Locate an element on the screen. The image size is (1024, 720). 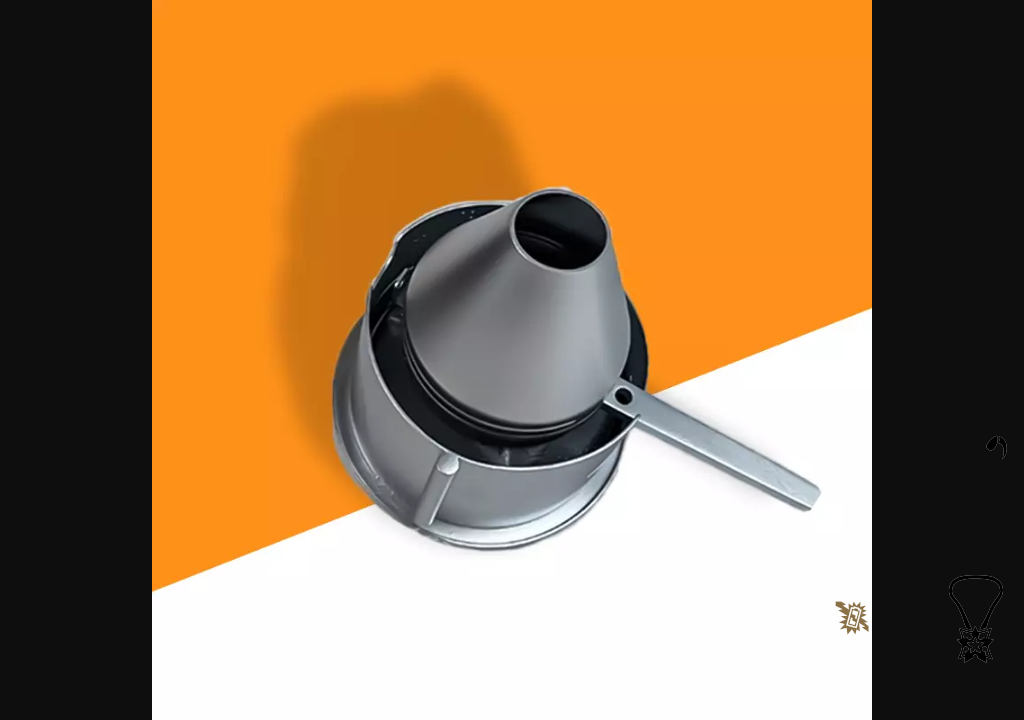
boost or recharge energy is located at coordinates (852, 618).